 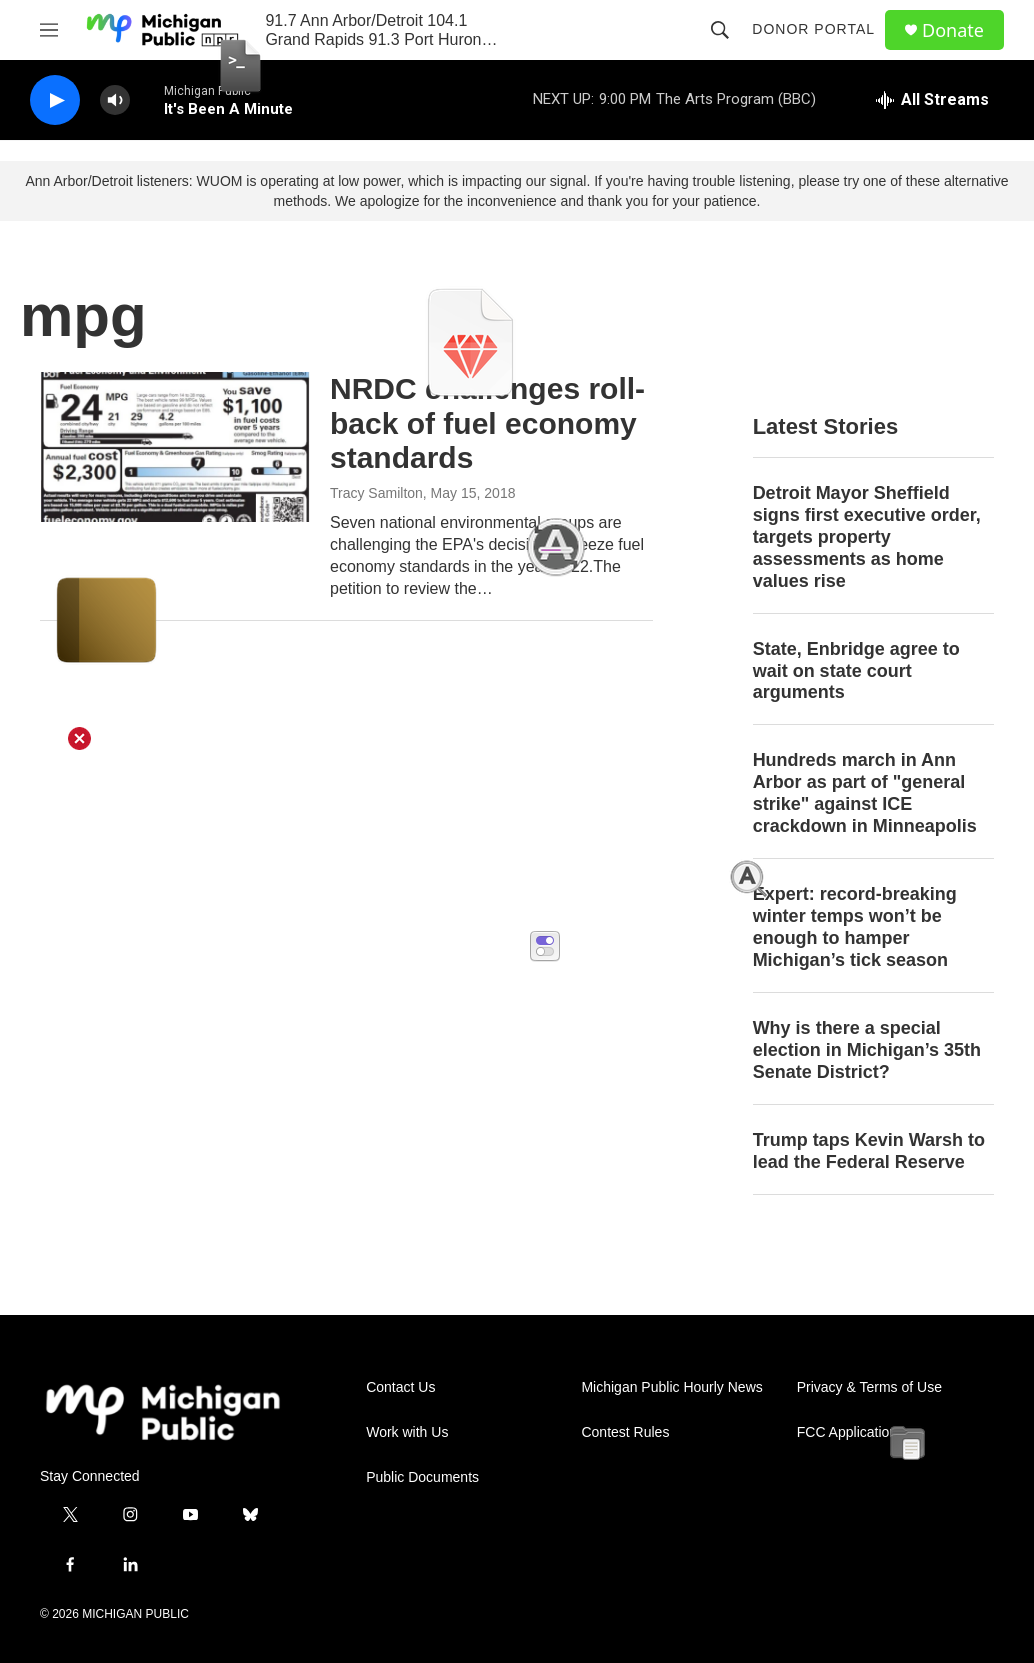 What do you see at coordinates (470, 342) in the screenshot?
I see `ruby programming language source file` at bounding box center [470, 342].